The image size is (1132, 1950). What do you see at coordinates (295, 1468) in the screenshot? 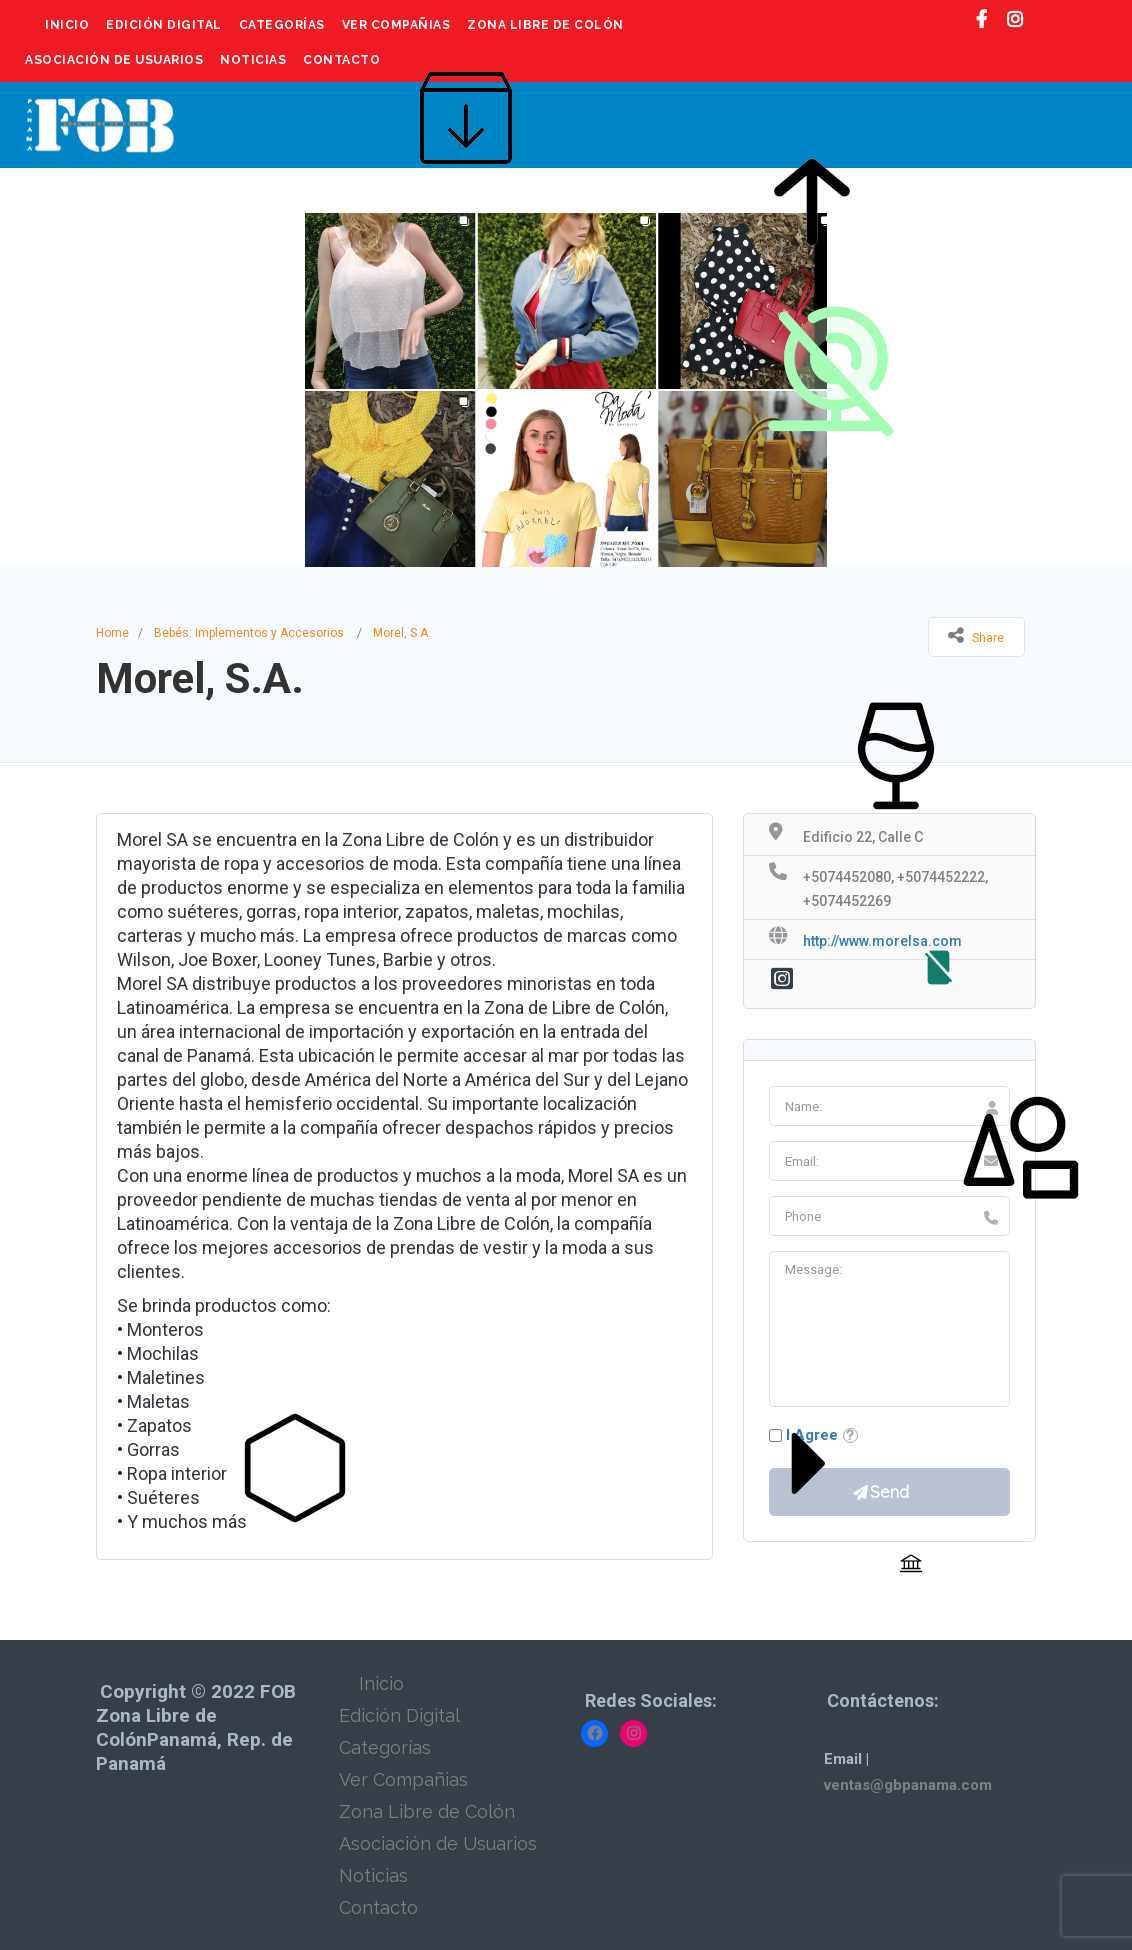
I see `indicates a hexagonal category or shape tool` at bounding box center [295, 1468].